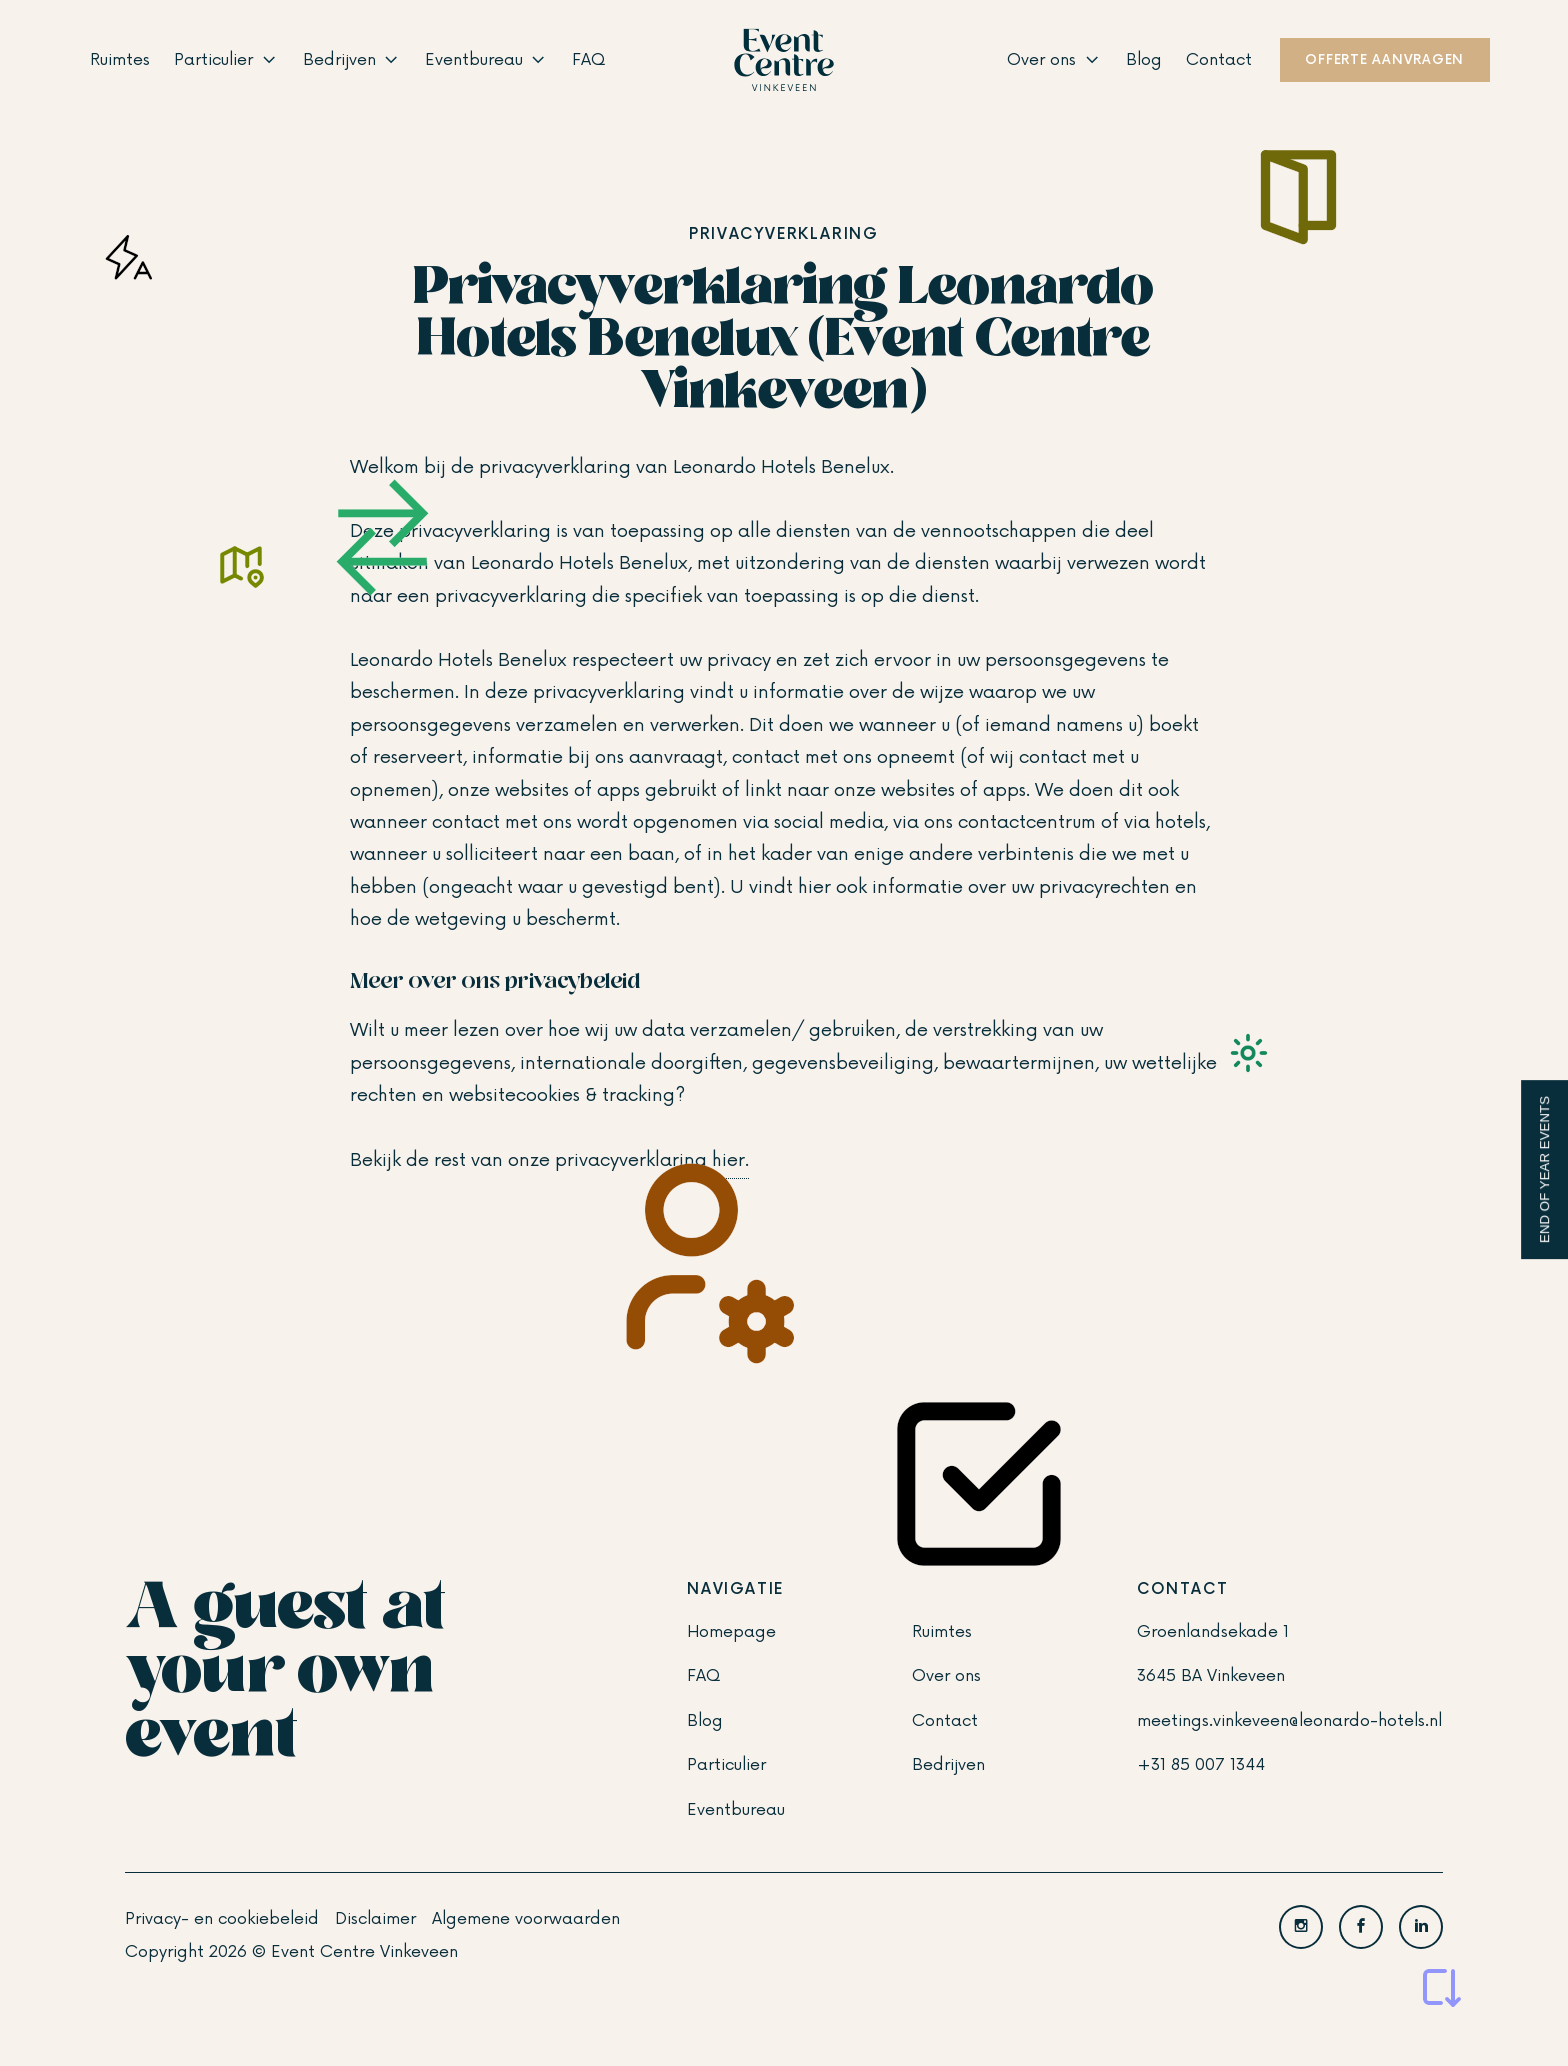 This screenshot has height=2066, width=1568. What do you see at coordinates (979, 1484) in the screenshot?
I see `a selected or completed item` at bounding box center [979, 1484].